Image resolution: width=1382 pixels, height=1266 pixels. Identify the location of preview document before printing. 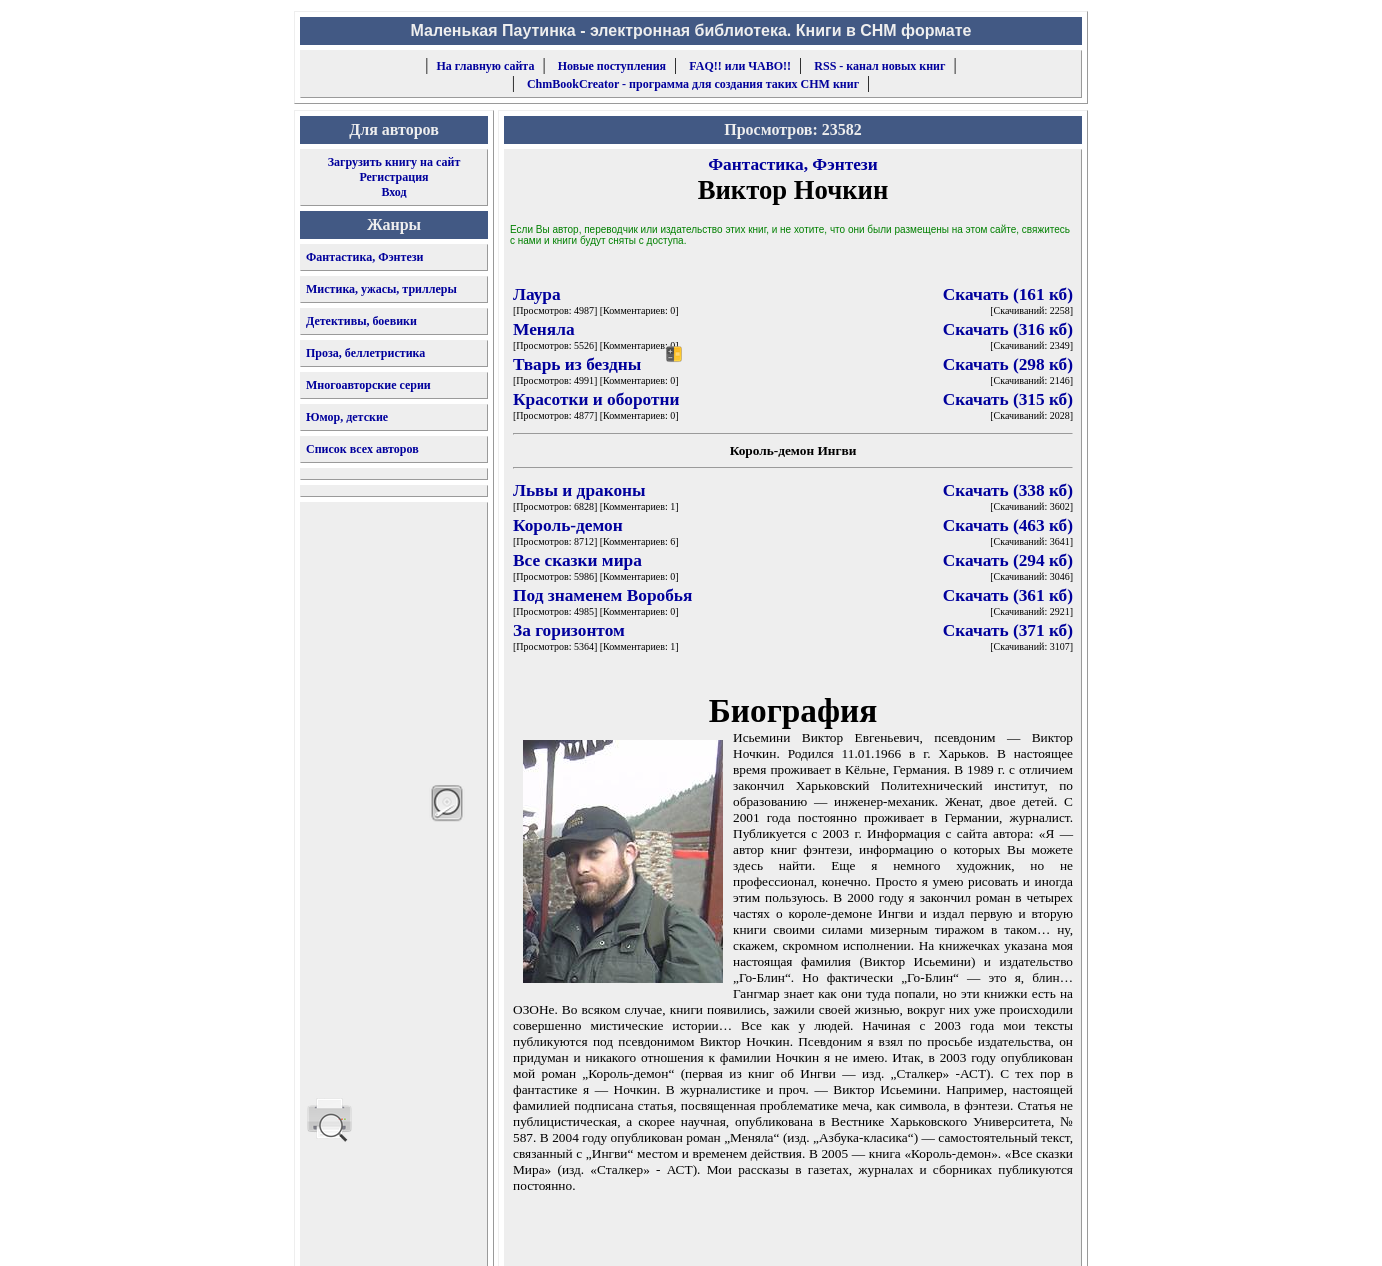
(329, 1118).